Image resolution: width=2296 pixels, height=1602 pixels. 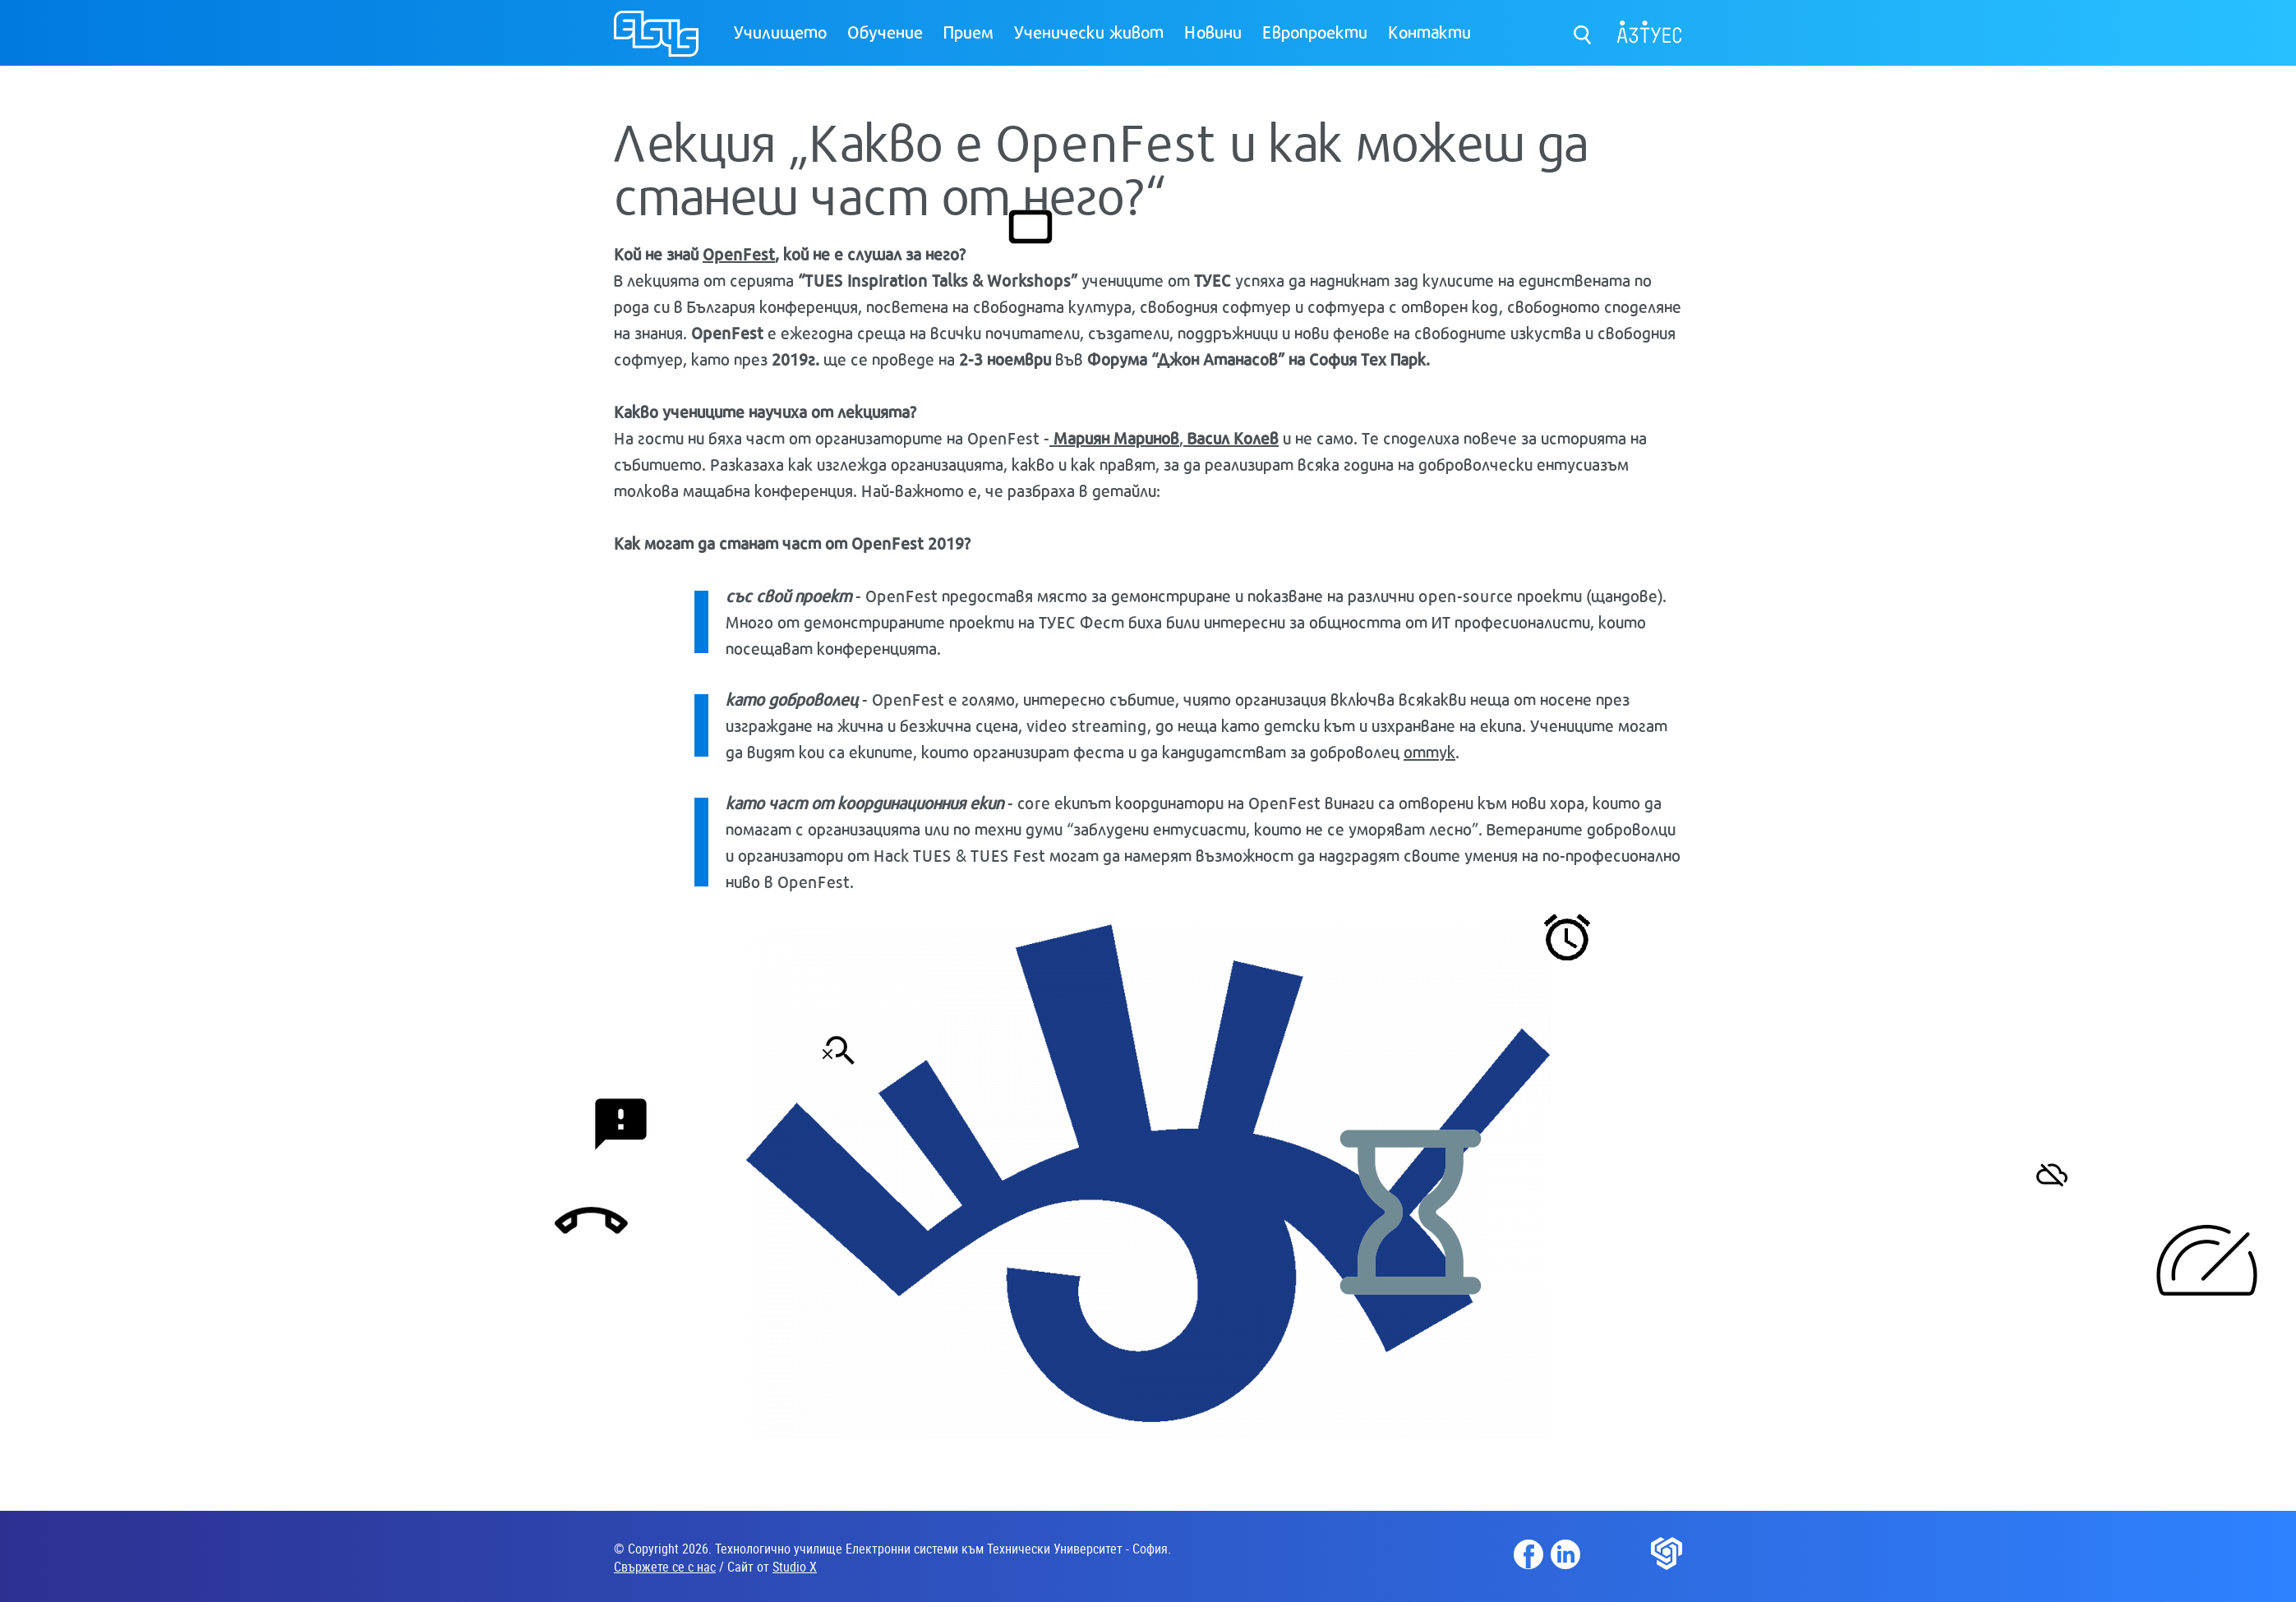 What do you see at coordinates (841, 1051) in the screenshot?
I see `search is disabled or unavailable` at bounding box center [841, 1051].